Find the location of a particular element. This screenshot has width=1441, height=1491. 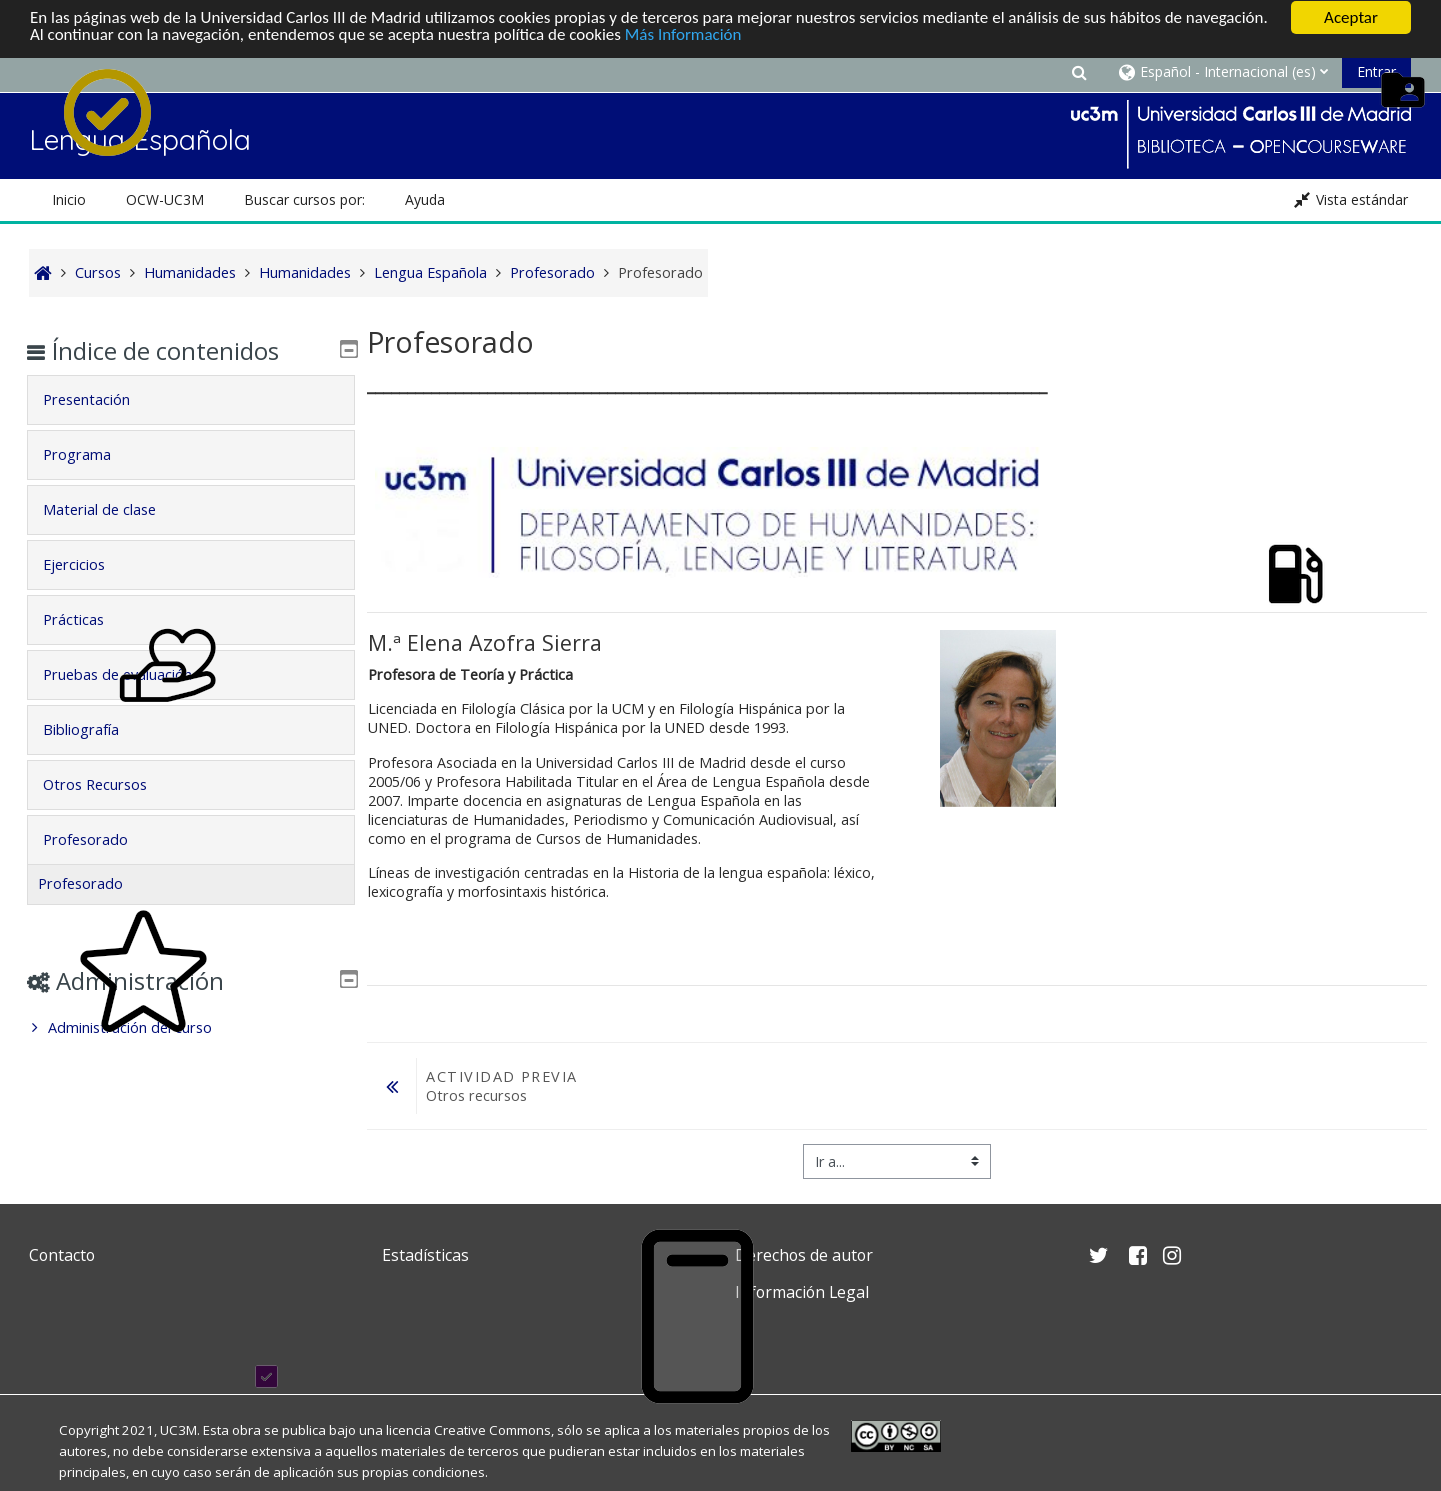

add to favorites is located at coordinates (143, 973).